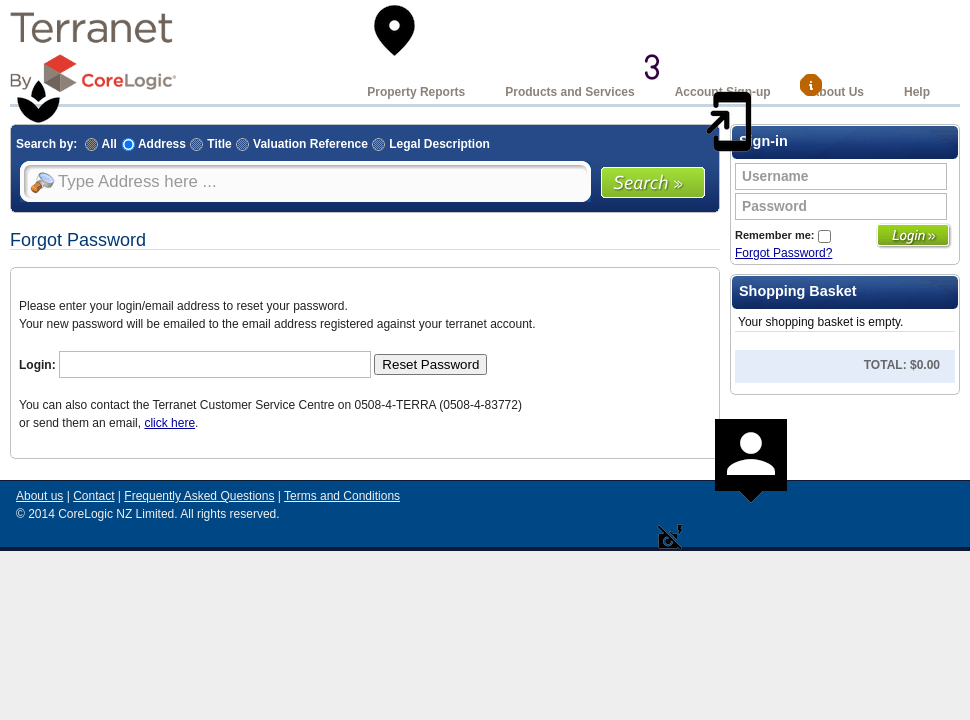  Describe the element at coordinates (729, 121) in the screenshot. I see `add this page to home screen` at that location.